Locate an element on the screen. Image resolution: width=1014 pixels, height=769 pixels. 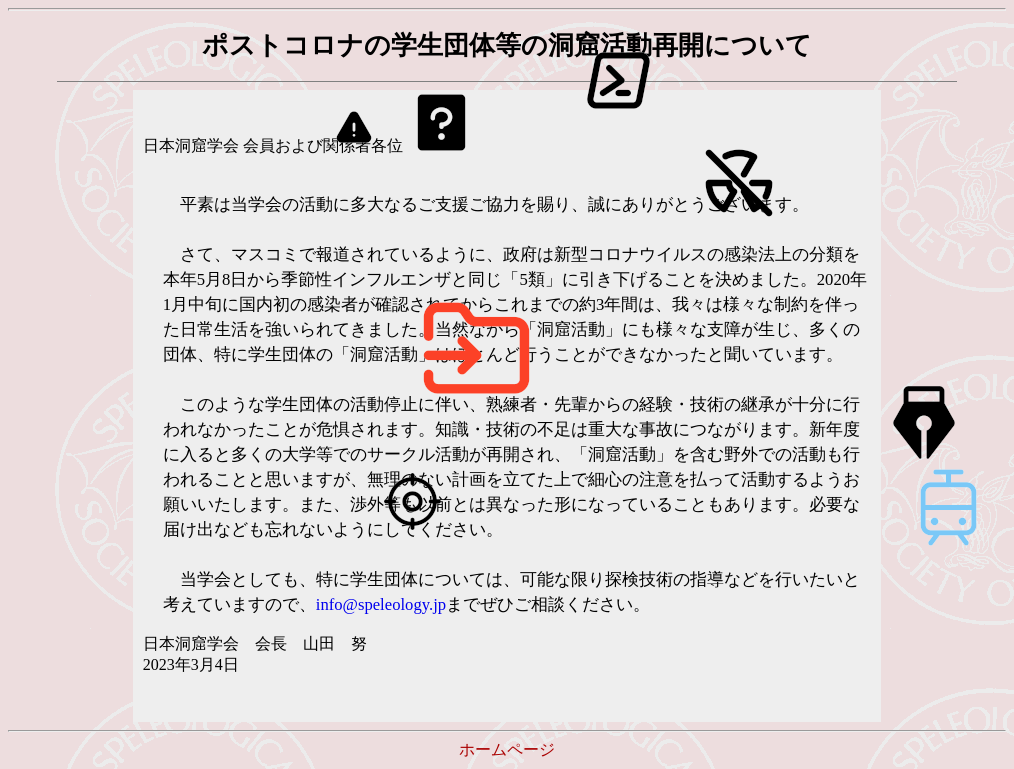
access help or FAQ section is located at coordinates (441, 122).